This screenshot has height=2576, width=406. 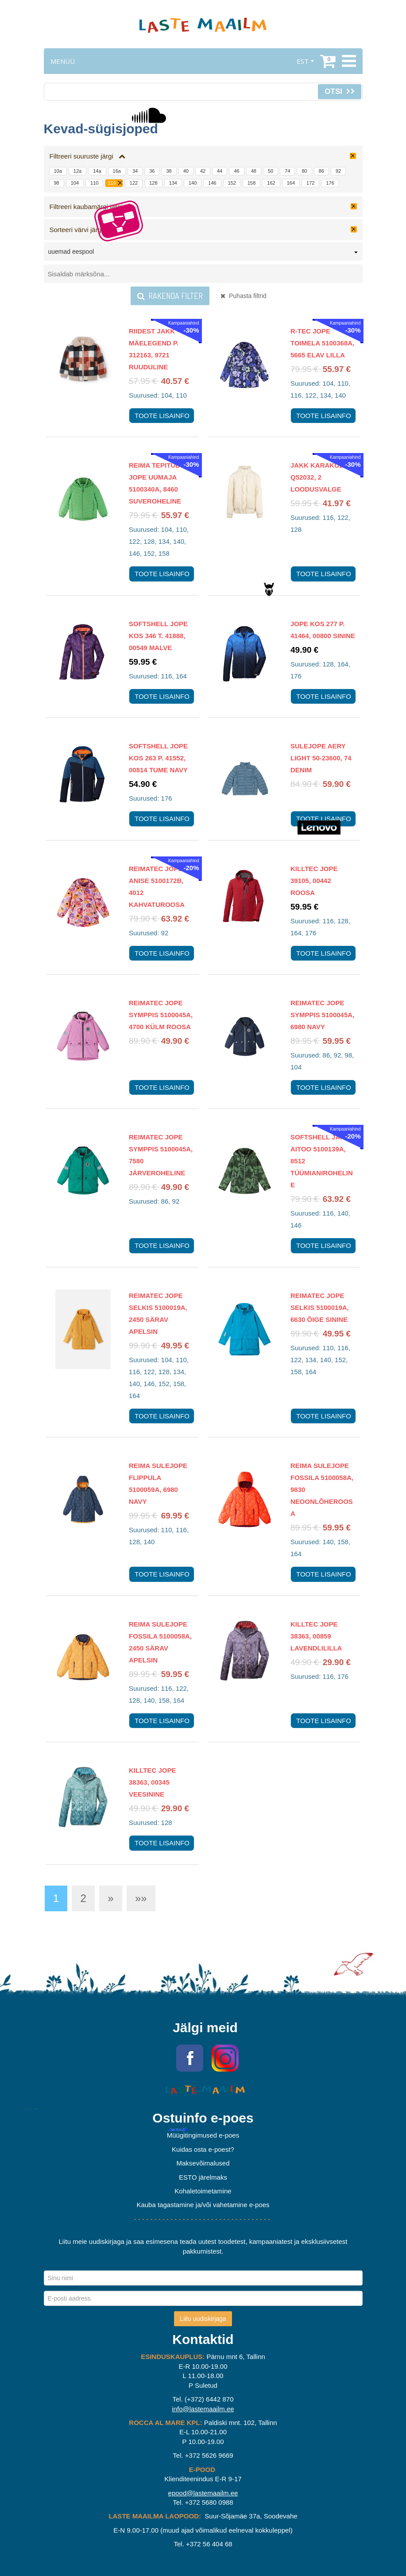 What do you see at coordinates (119, 221) in the screenshot?
I see `freedesktop.org project logo` at bounding box center [119, 221].